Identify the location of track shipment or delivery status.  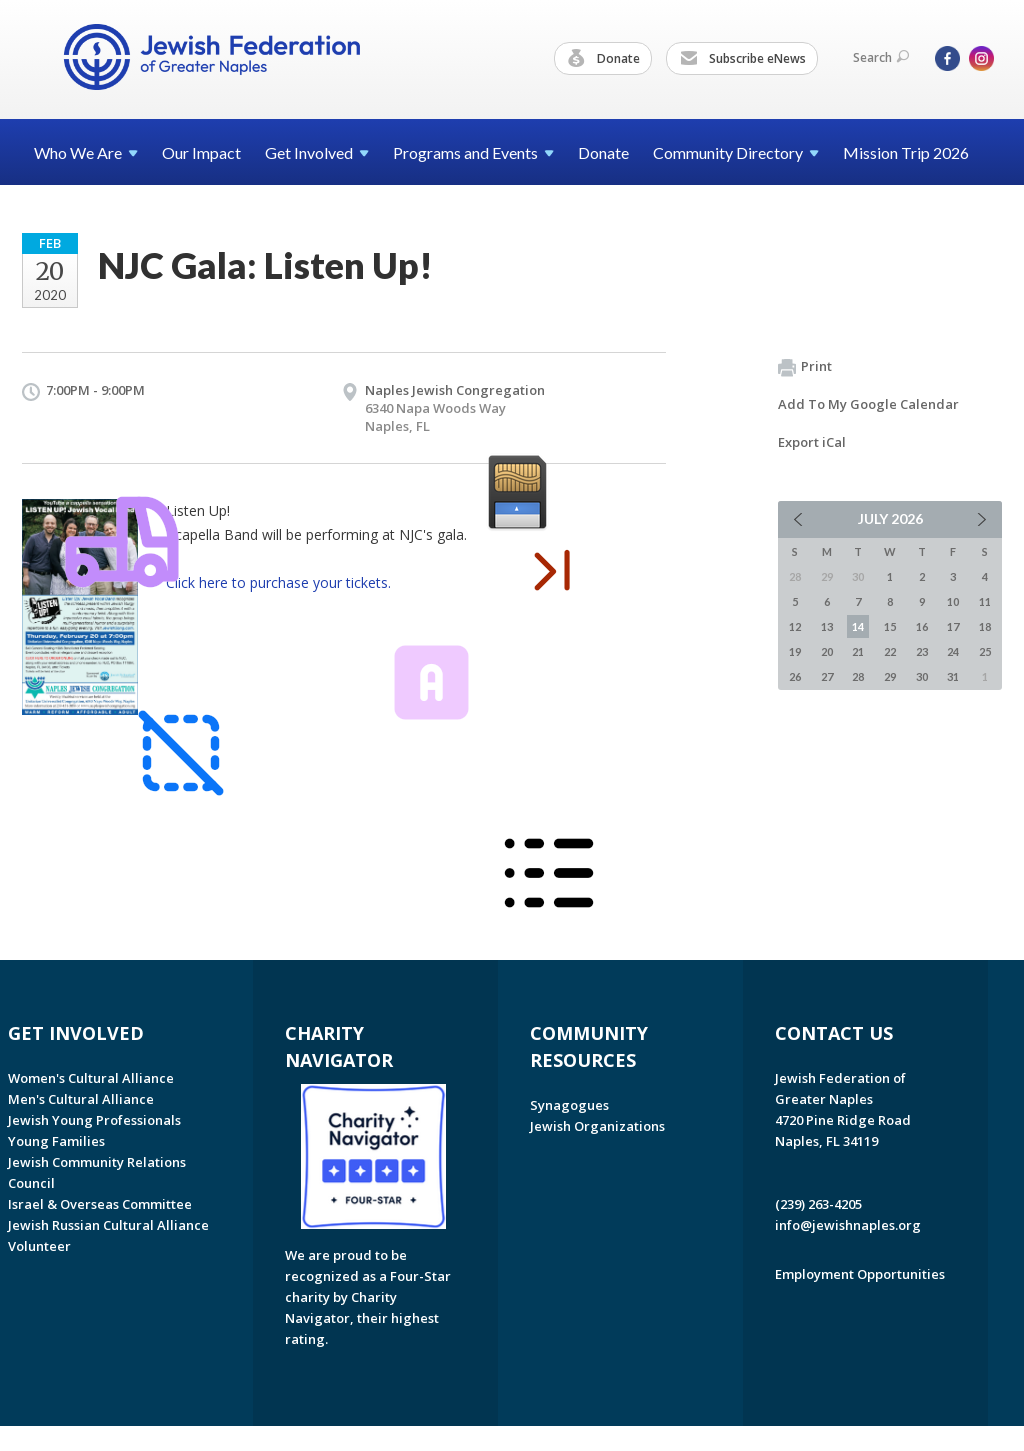
(122, 542).